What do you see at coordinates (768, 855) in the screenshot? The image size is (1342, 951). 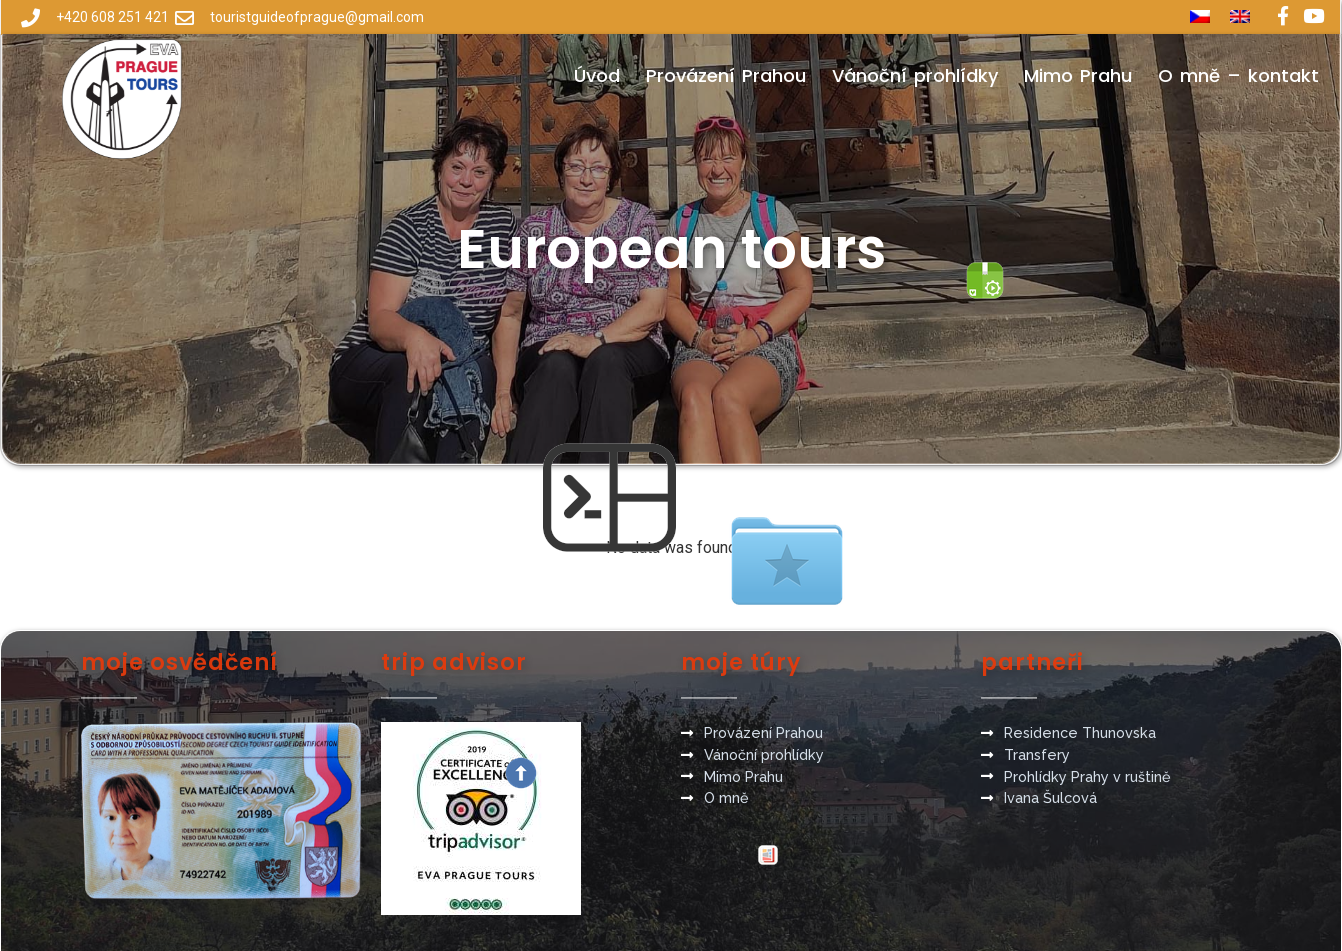 I see `open komikku manga reader app` at bounding box center [768, 855].